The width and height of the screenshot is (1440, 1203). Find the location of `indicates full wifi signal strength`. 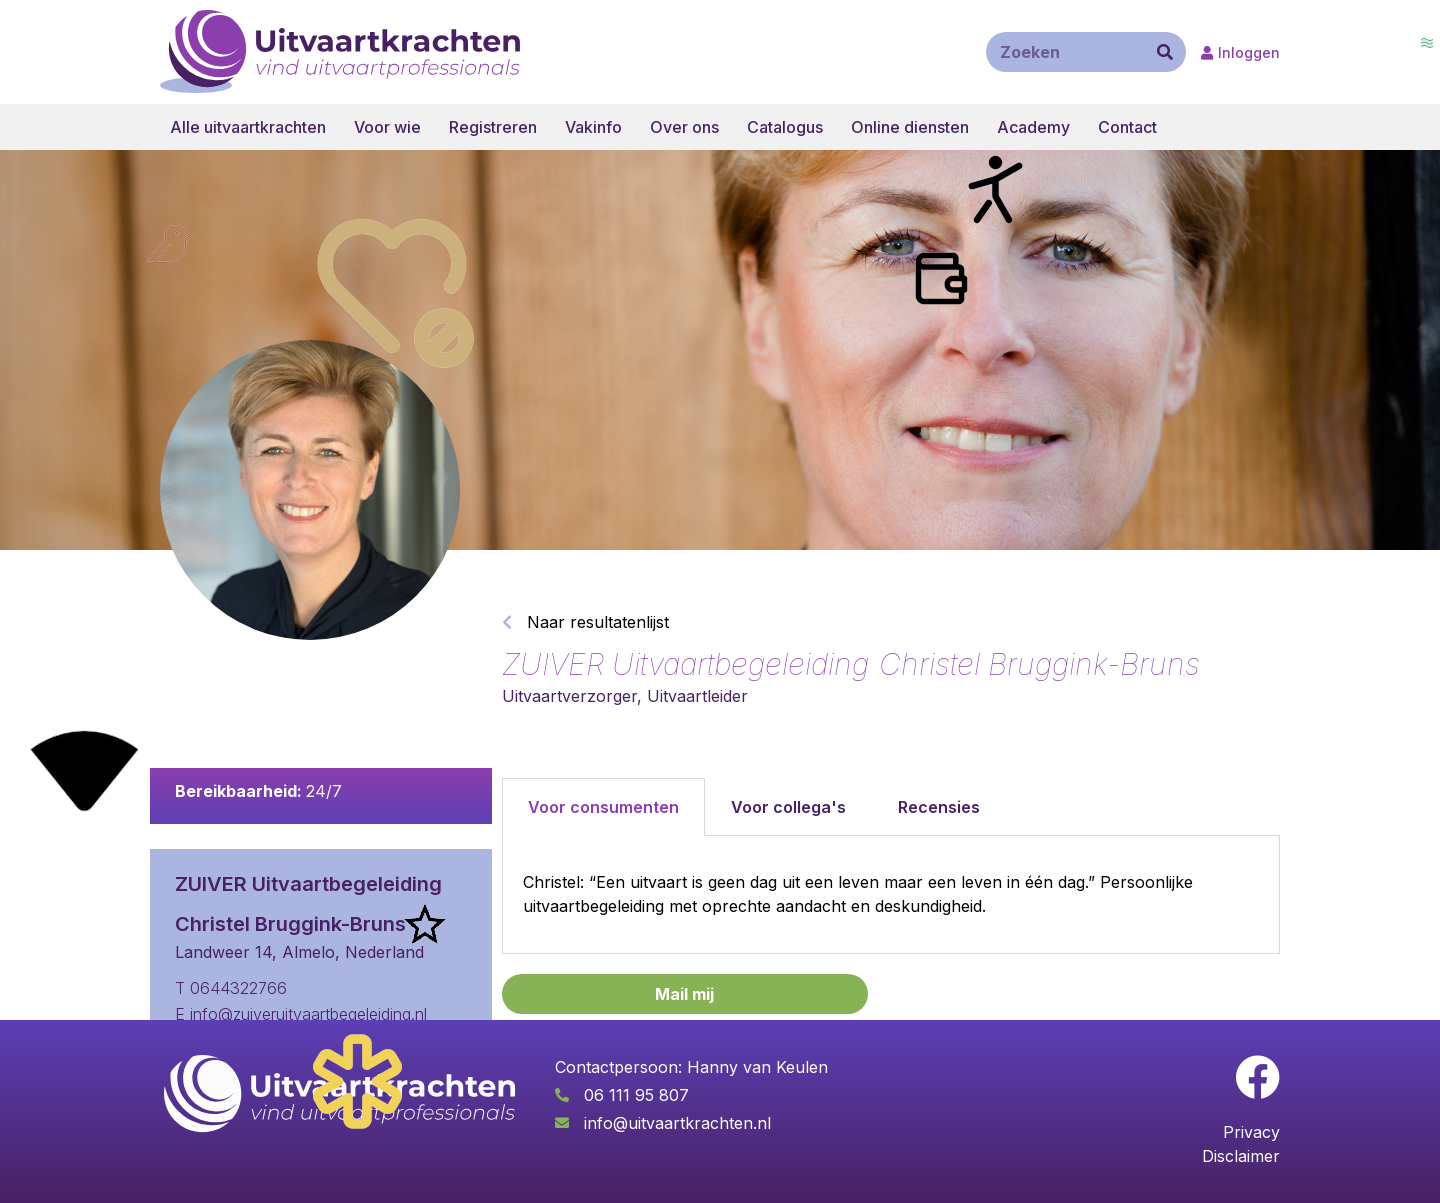

indicates full wifi signal strength is located at coordinates (84, 772).